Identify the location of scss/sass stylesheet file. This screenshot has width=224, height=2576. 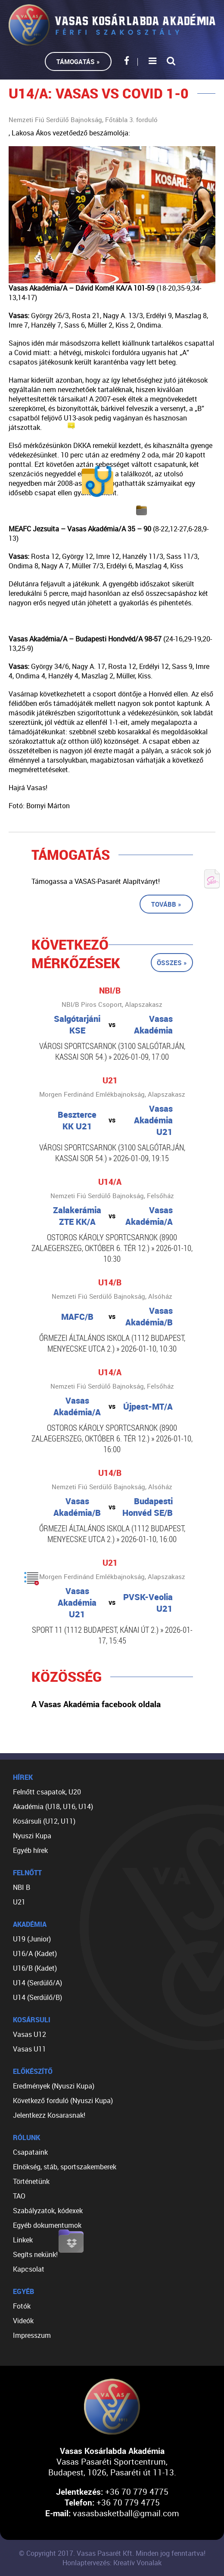
(212, 879).